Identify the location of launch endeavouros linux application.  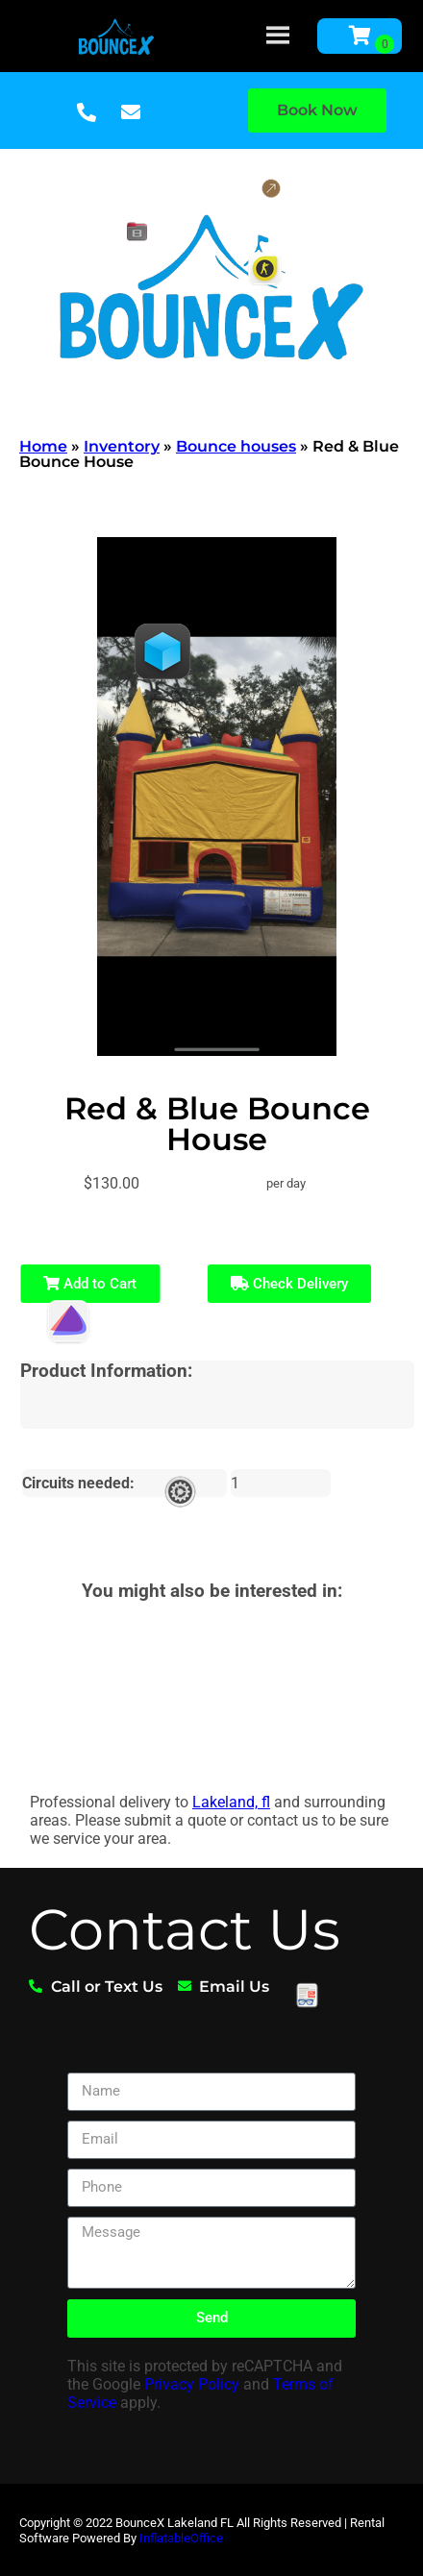
(68, 1321).